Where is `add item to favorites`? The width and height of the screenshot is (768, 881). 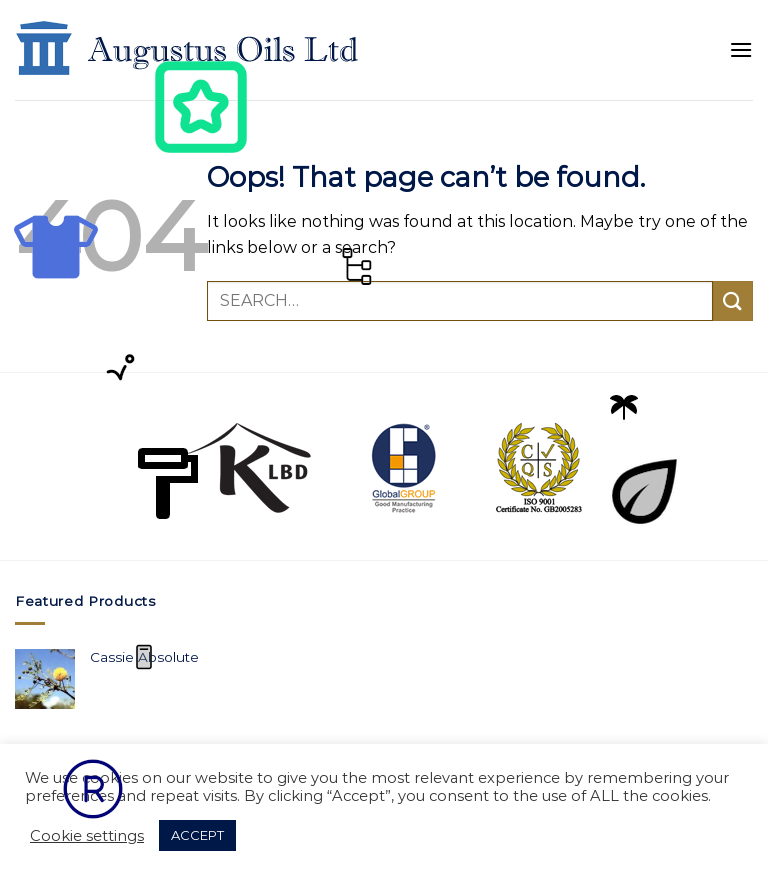
add item to favorites is located at coordinates (201, 107).